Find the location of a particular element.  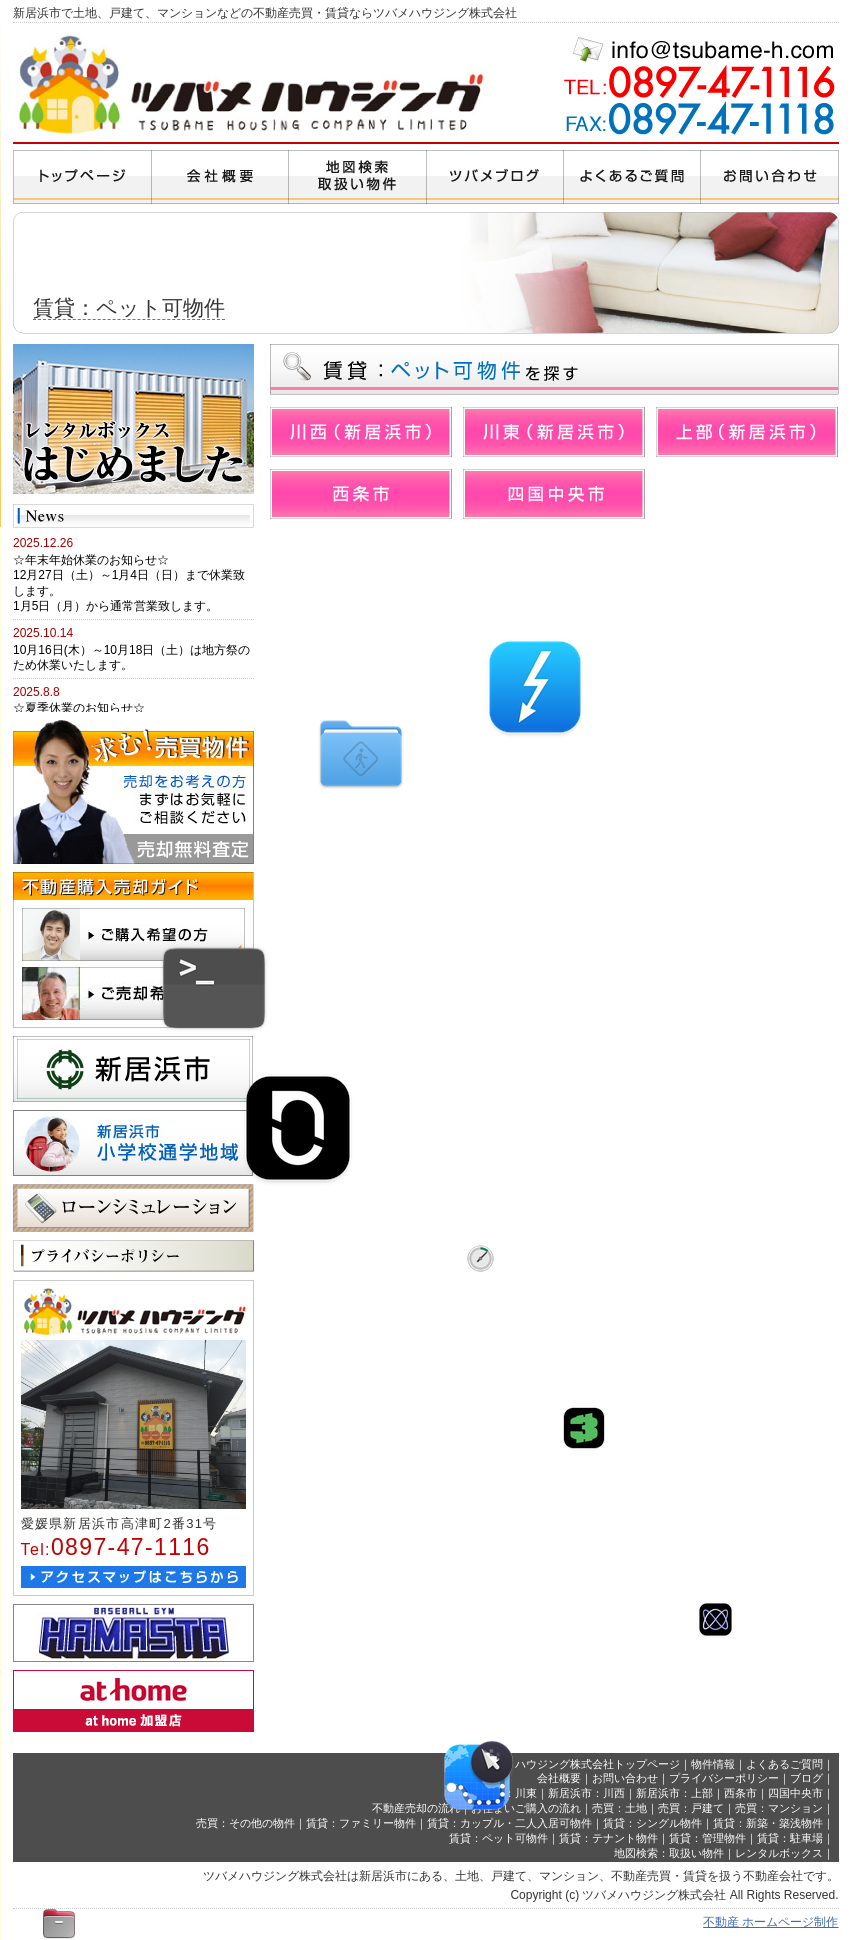

open thunderbolt device preferences is located at coordinates (535, 687).